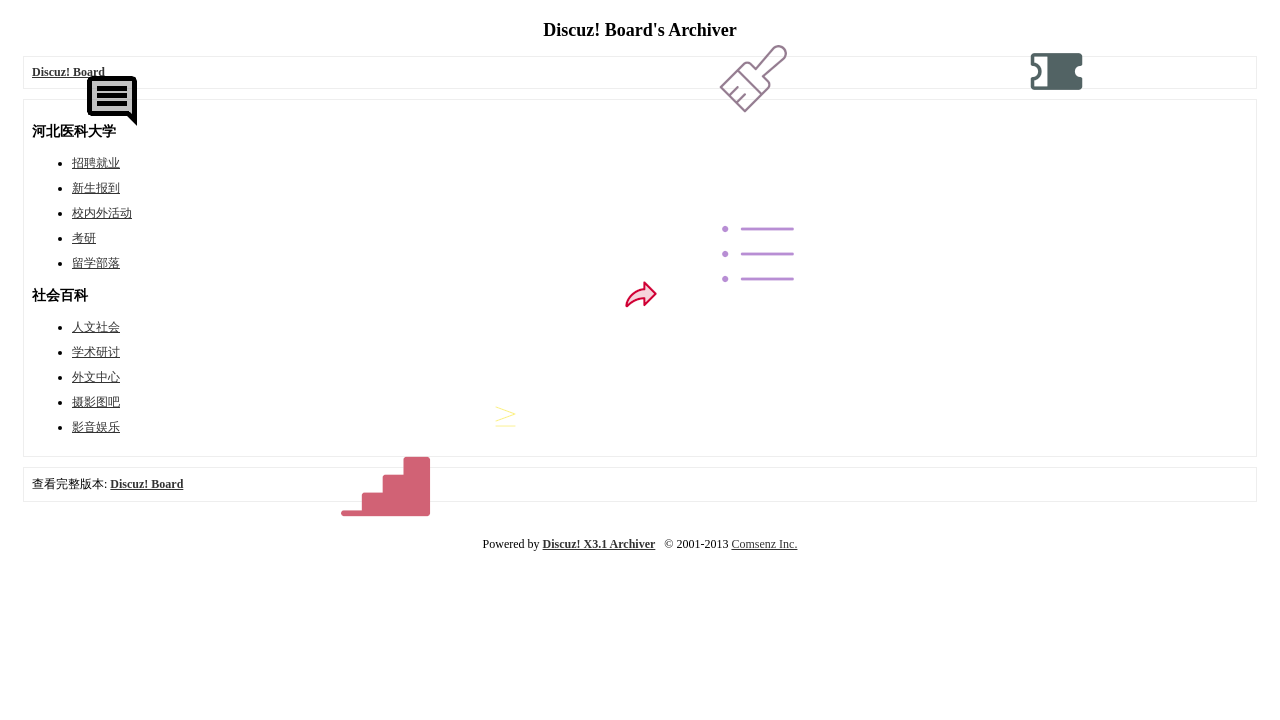  What do you see at coordinates (388, 486) in the screenshot?
I see `view step count or fitness progress` at bounding box center [388, 486].